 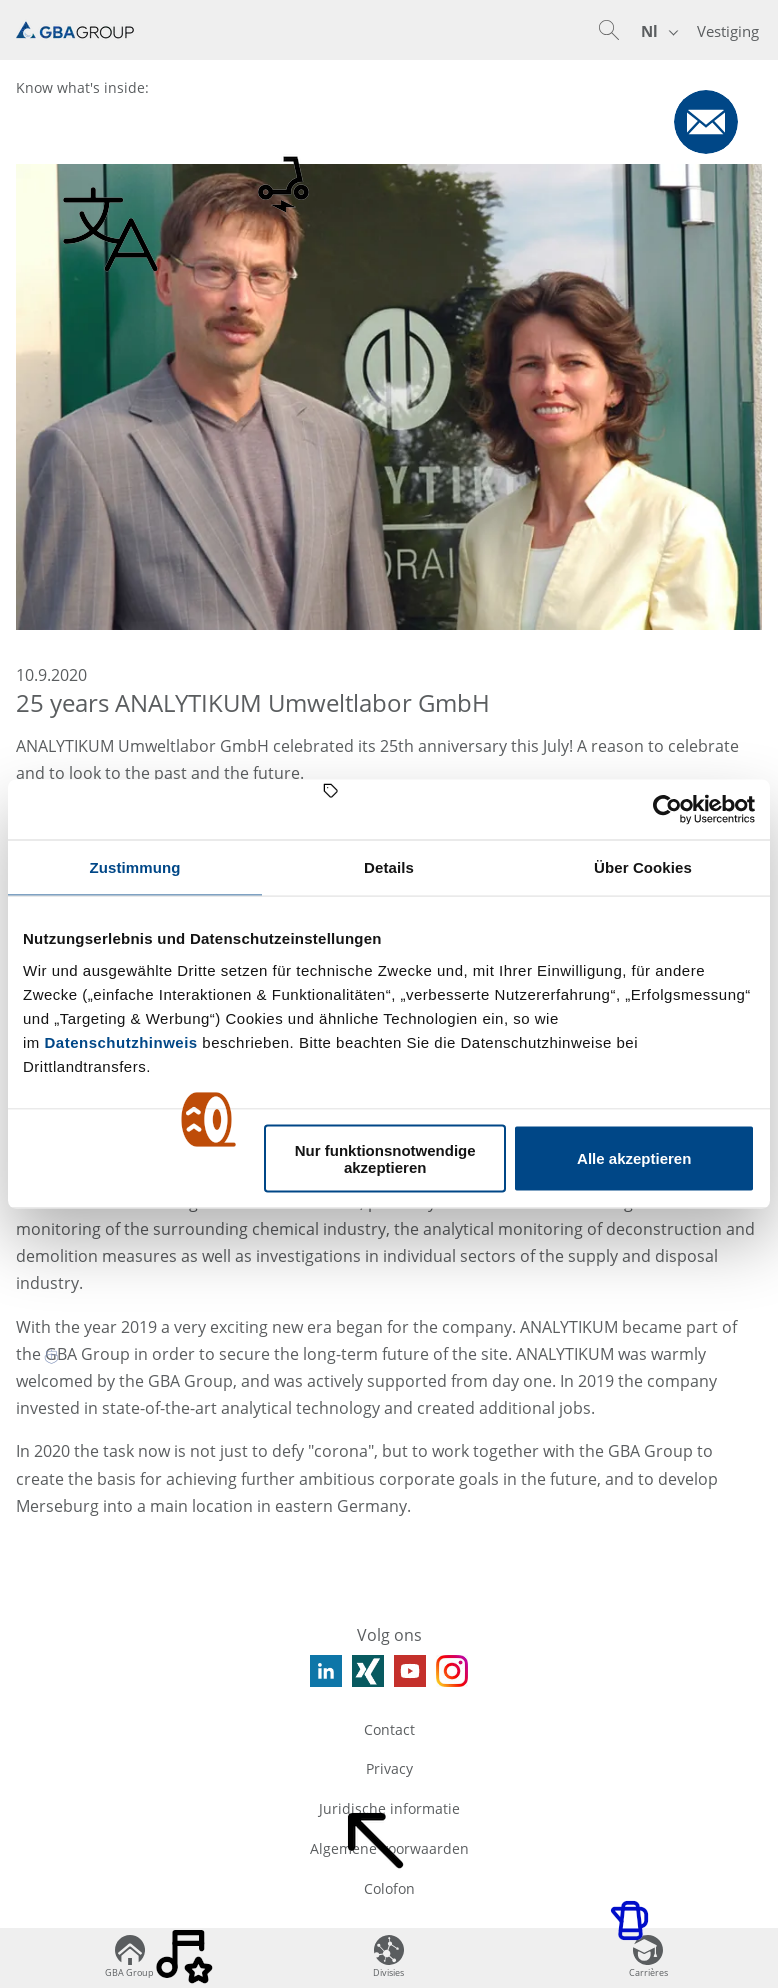 I want to click on add song to favorites, so click(x=183, y=1954).